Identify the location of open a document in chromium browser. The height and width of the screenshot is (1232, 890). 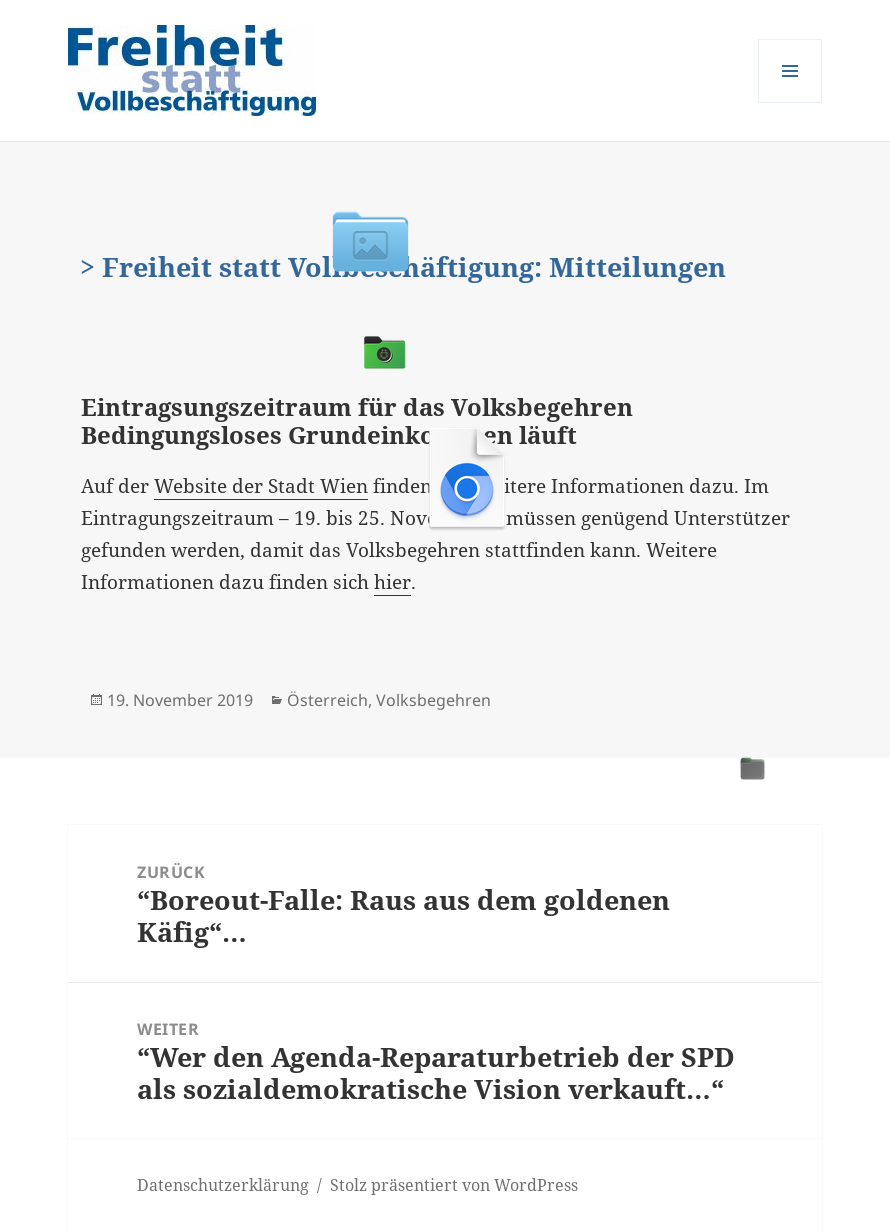
(467, 477).